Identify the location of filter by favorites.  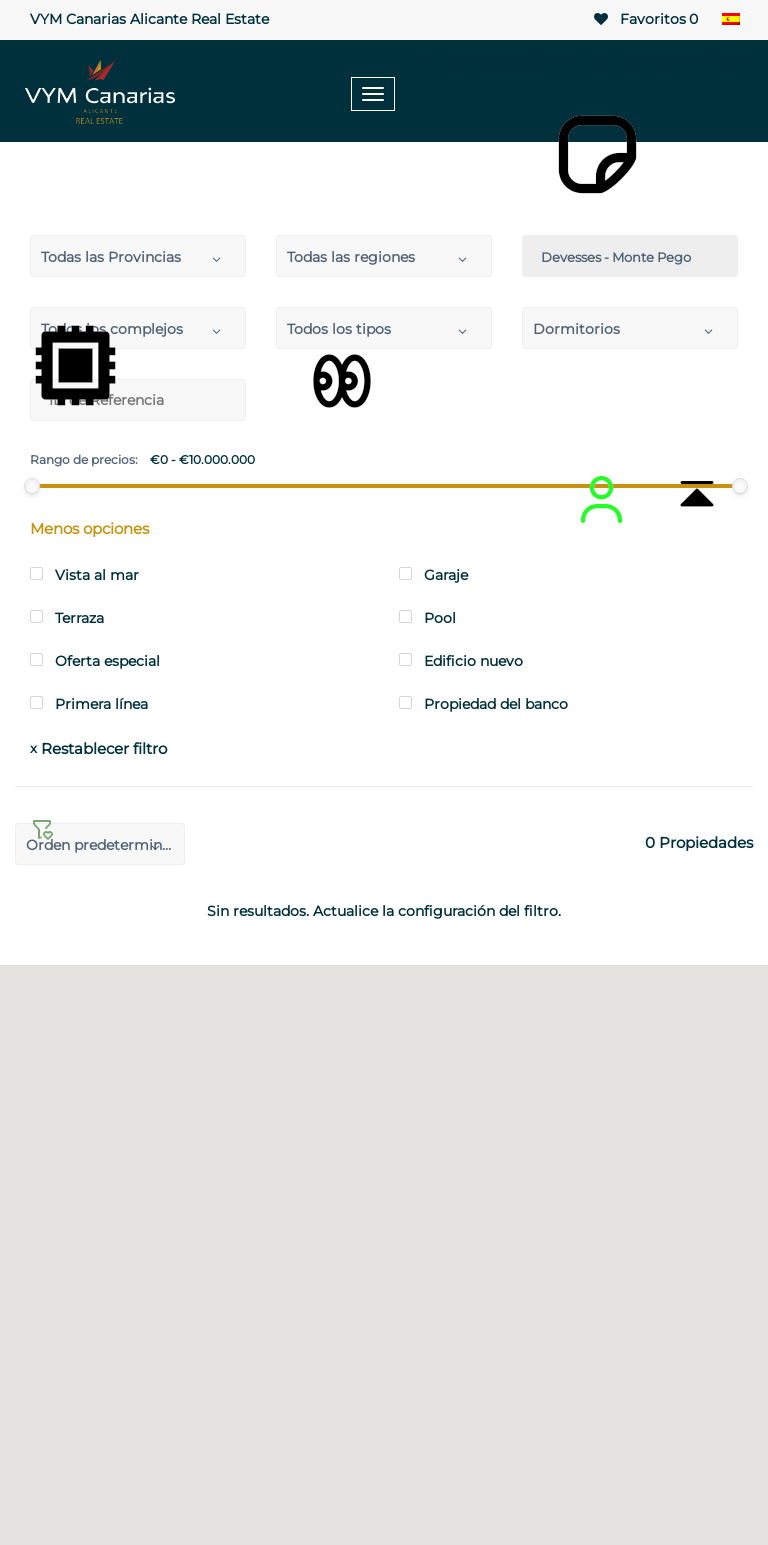
(42, 829).